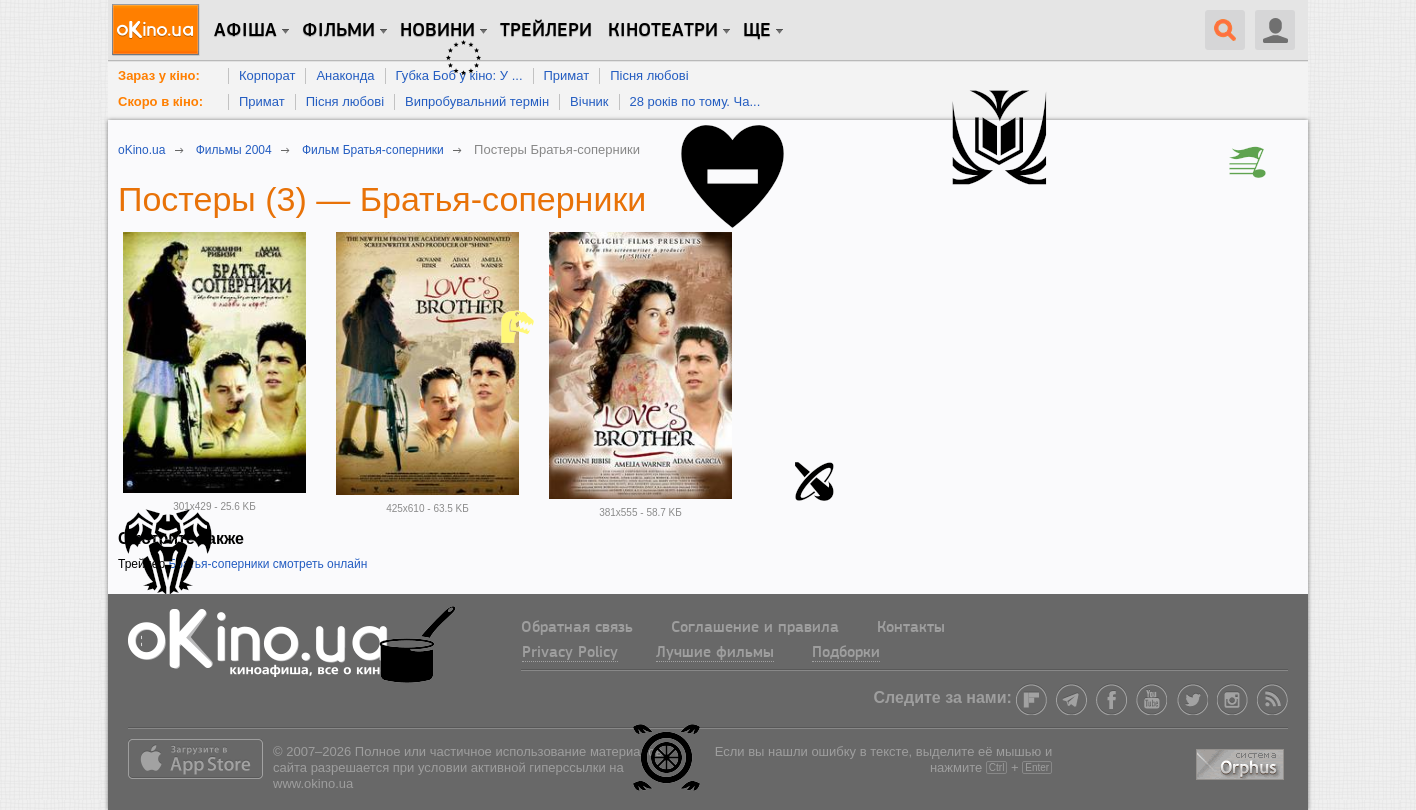 The height and width of the screenshot is (810, 1416). Describe the element at coordinates (168, 552) in the screenshot. I see `select gargoyle character or unit` at that location.